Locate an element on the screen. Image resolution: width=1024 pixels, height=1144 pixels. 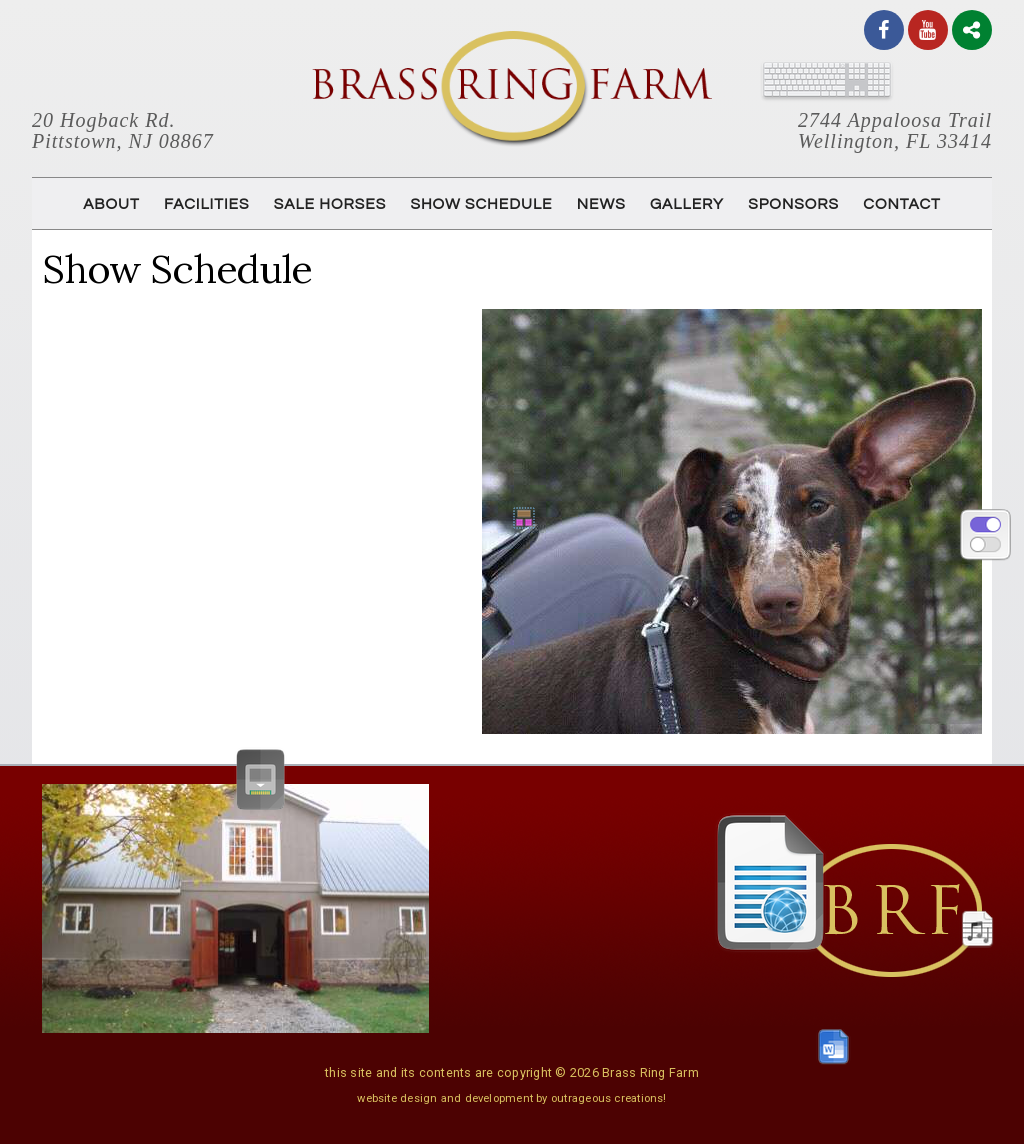
open a Microsoft Word document is located at coordinates (833, 1046).